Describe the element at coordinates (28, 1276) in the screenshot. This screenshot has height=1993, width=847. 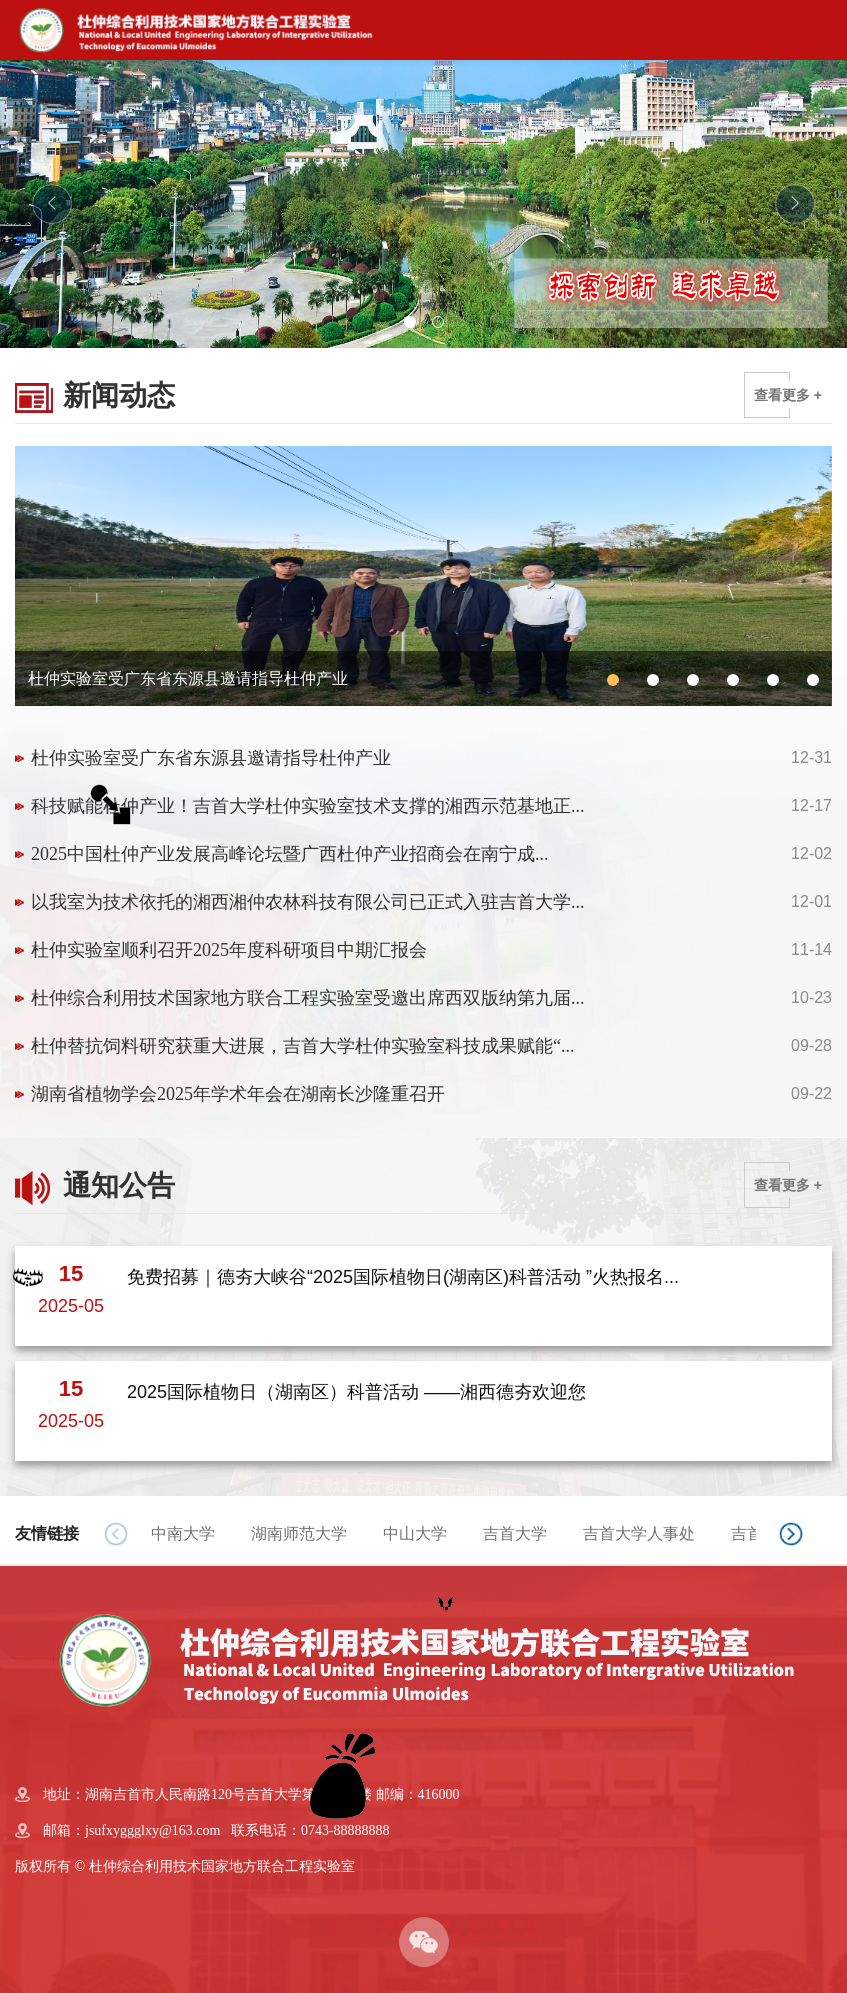
I see `set a trap for enemies or animals` at that location.